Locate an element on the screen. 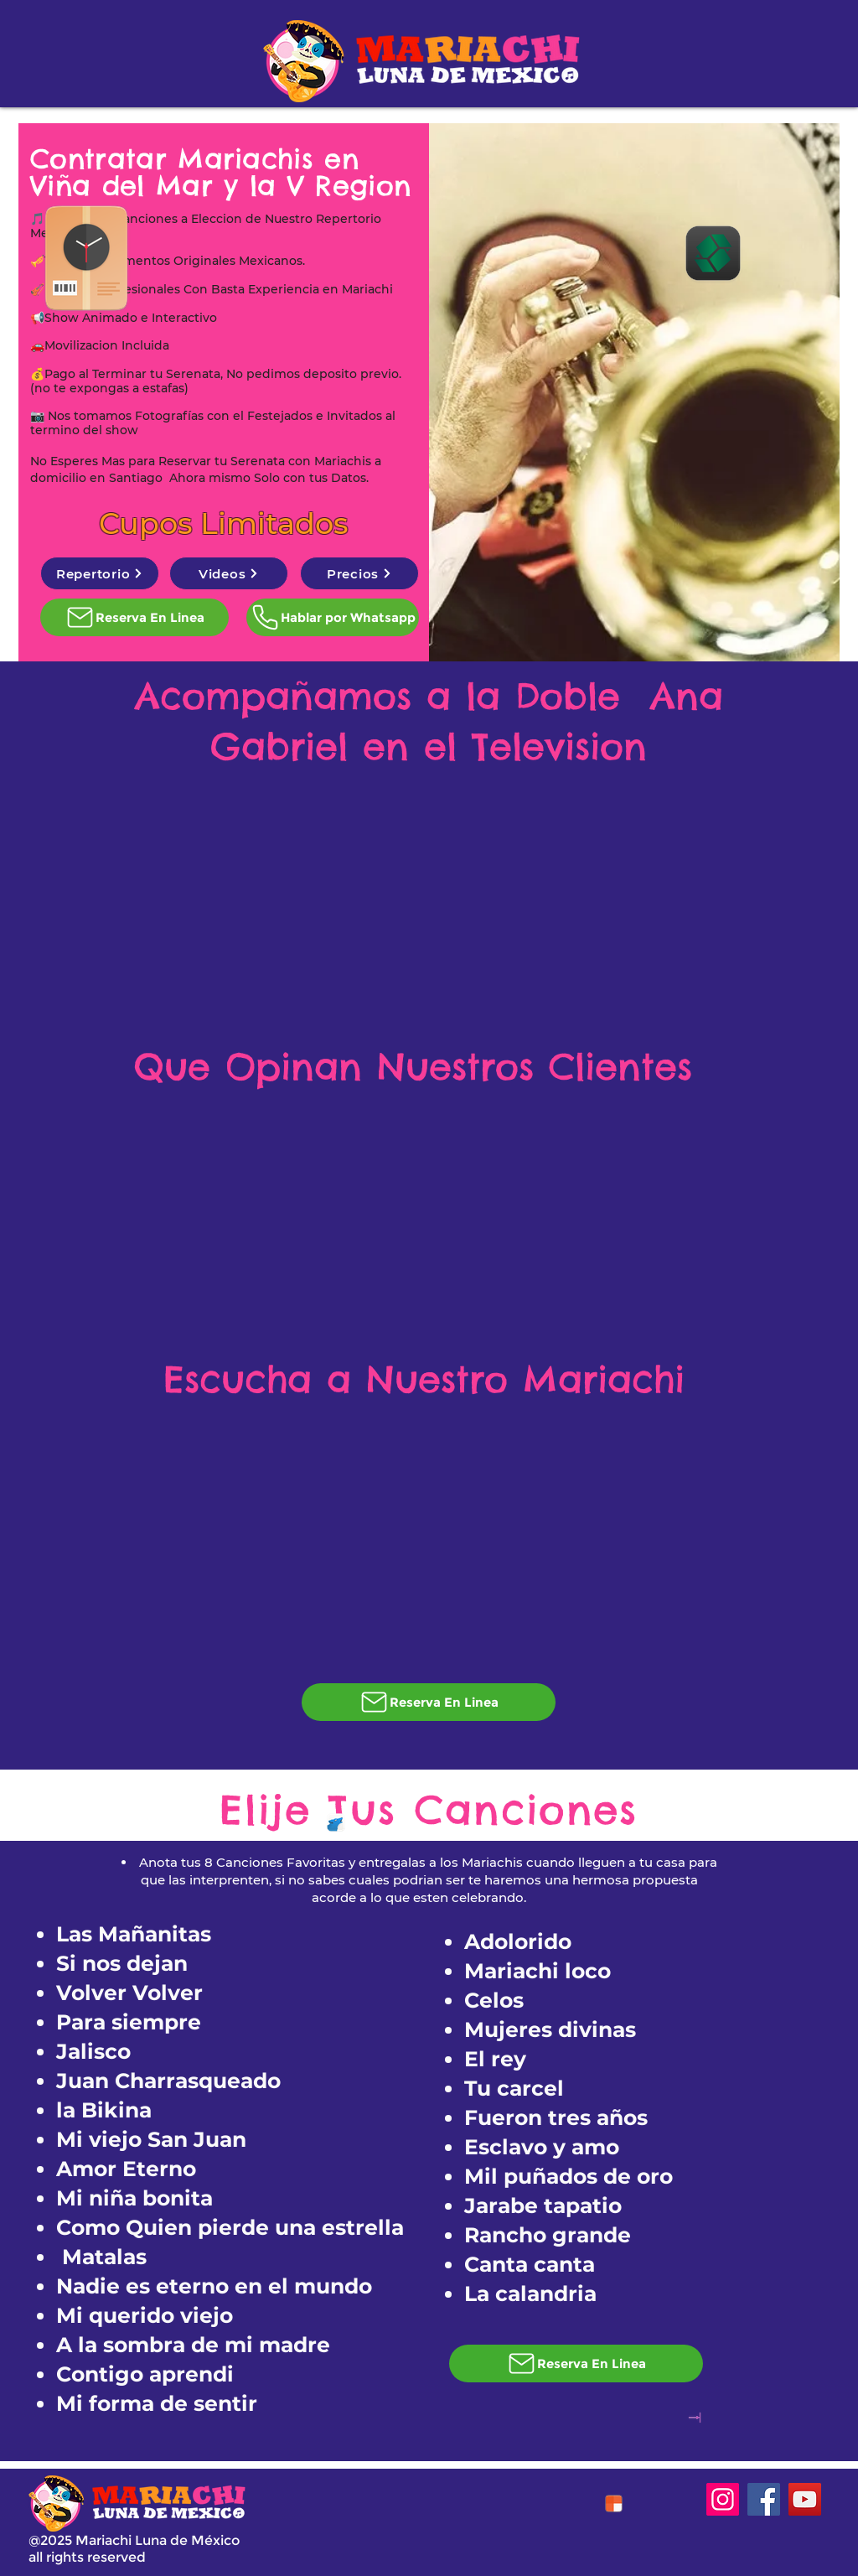  package manager is processing or waiting is located at coordinates (86, 258).